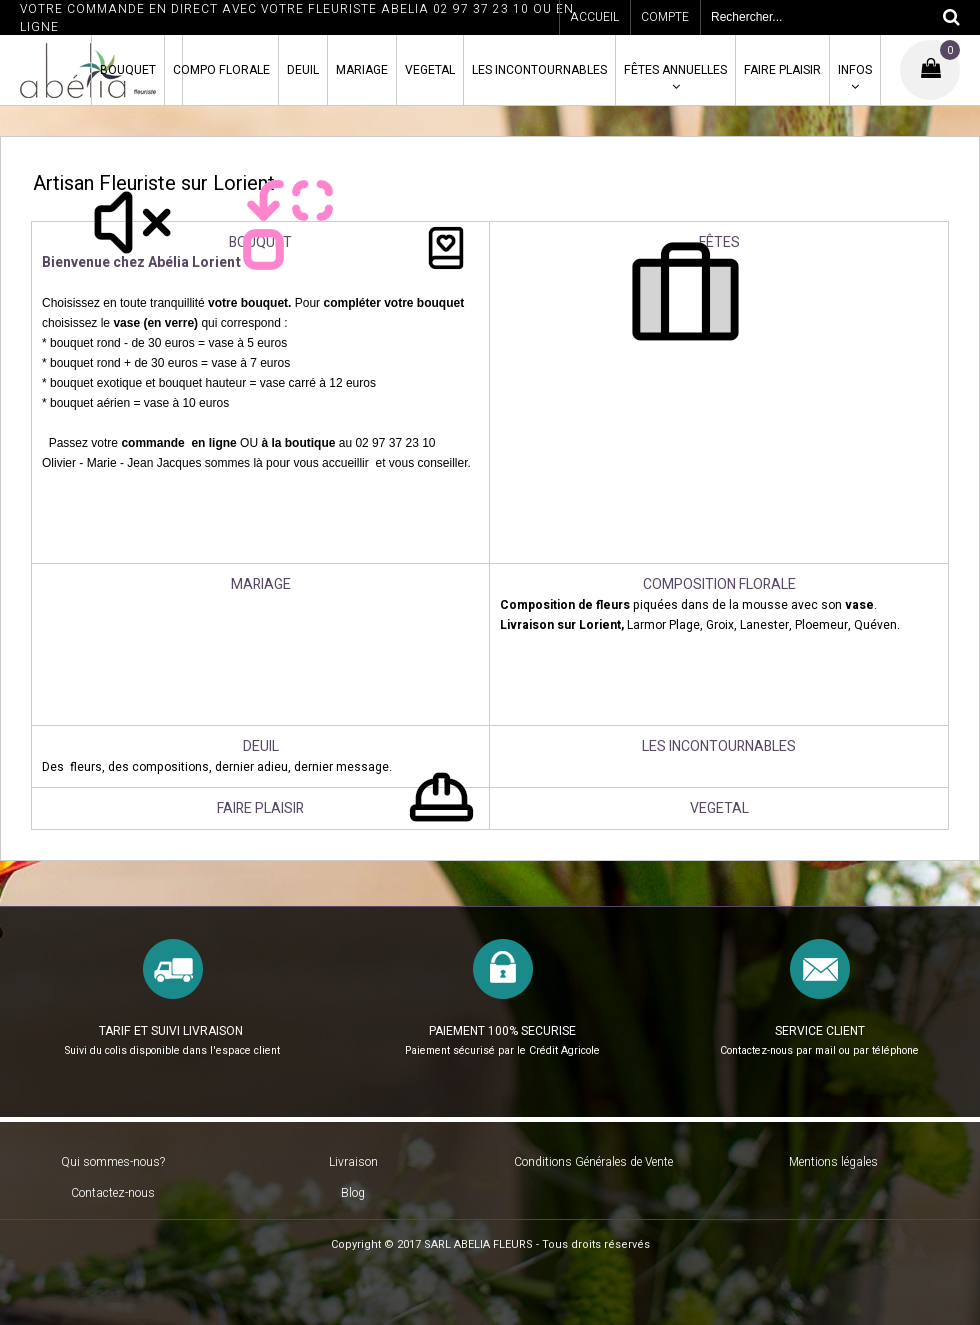 The height and width of the screenshot is (1325, 980). What do you see at coordinates (132, 222) in the screenshot?
I see `mute audio` at bounding box center [132, 222].